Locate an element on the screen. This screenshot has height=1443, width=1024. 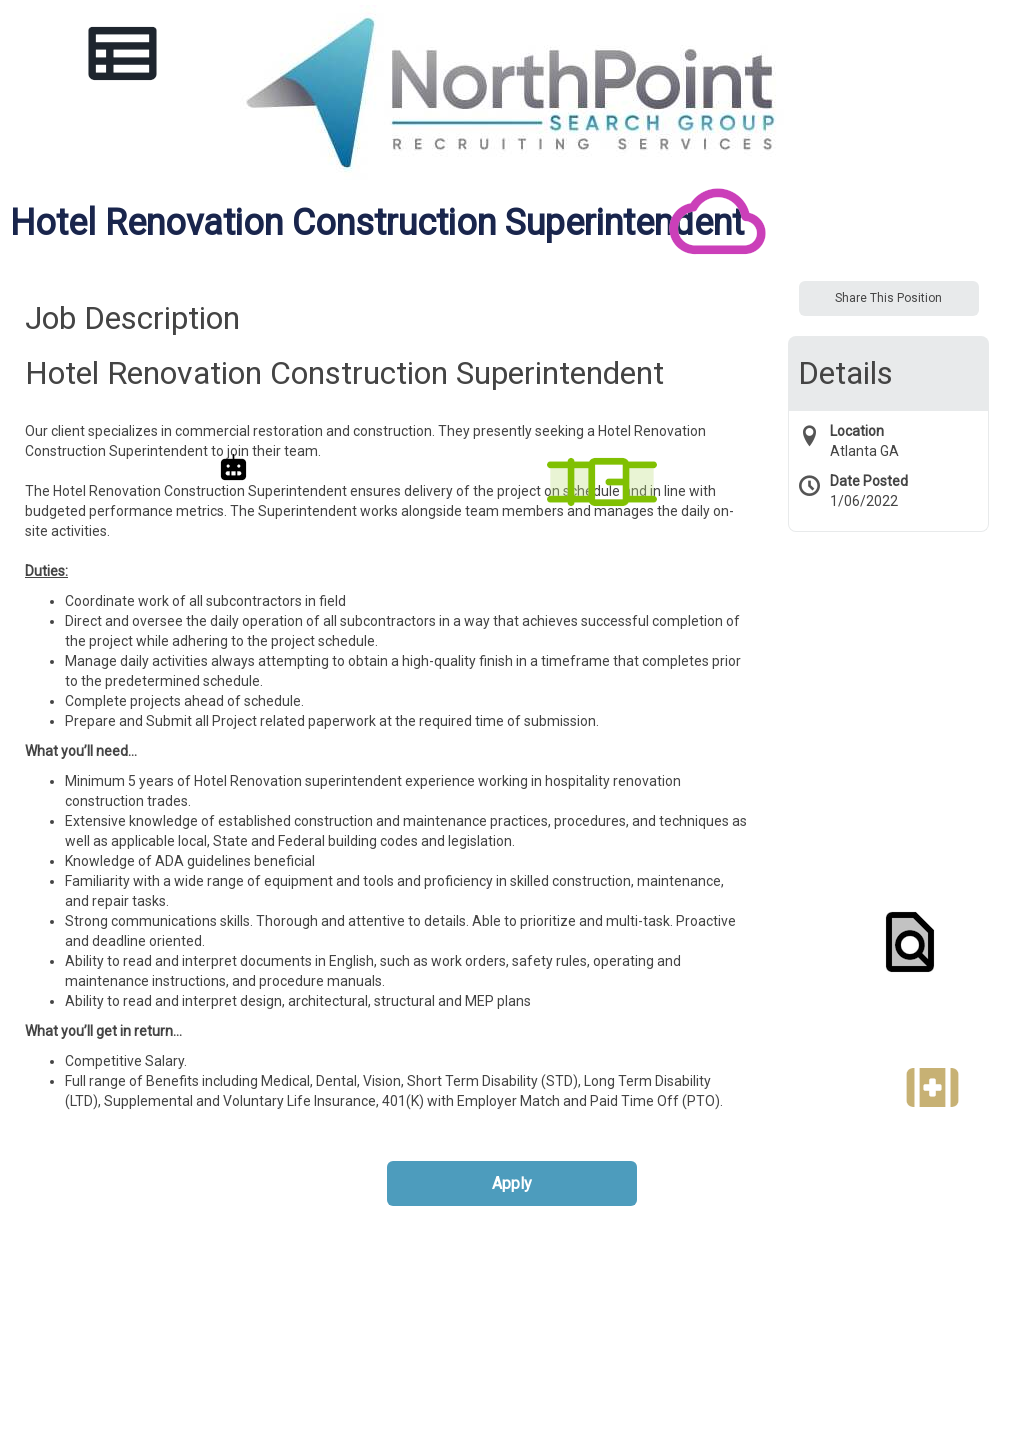
access first aid or medical help resources is located at coordinates (932, 1087).